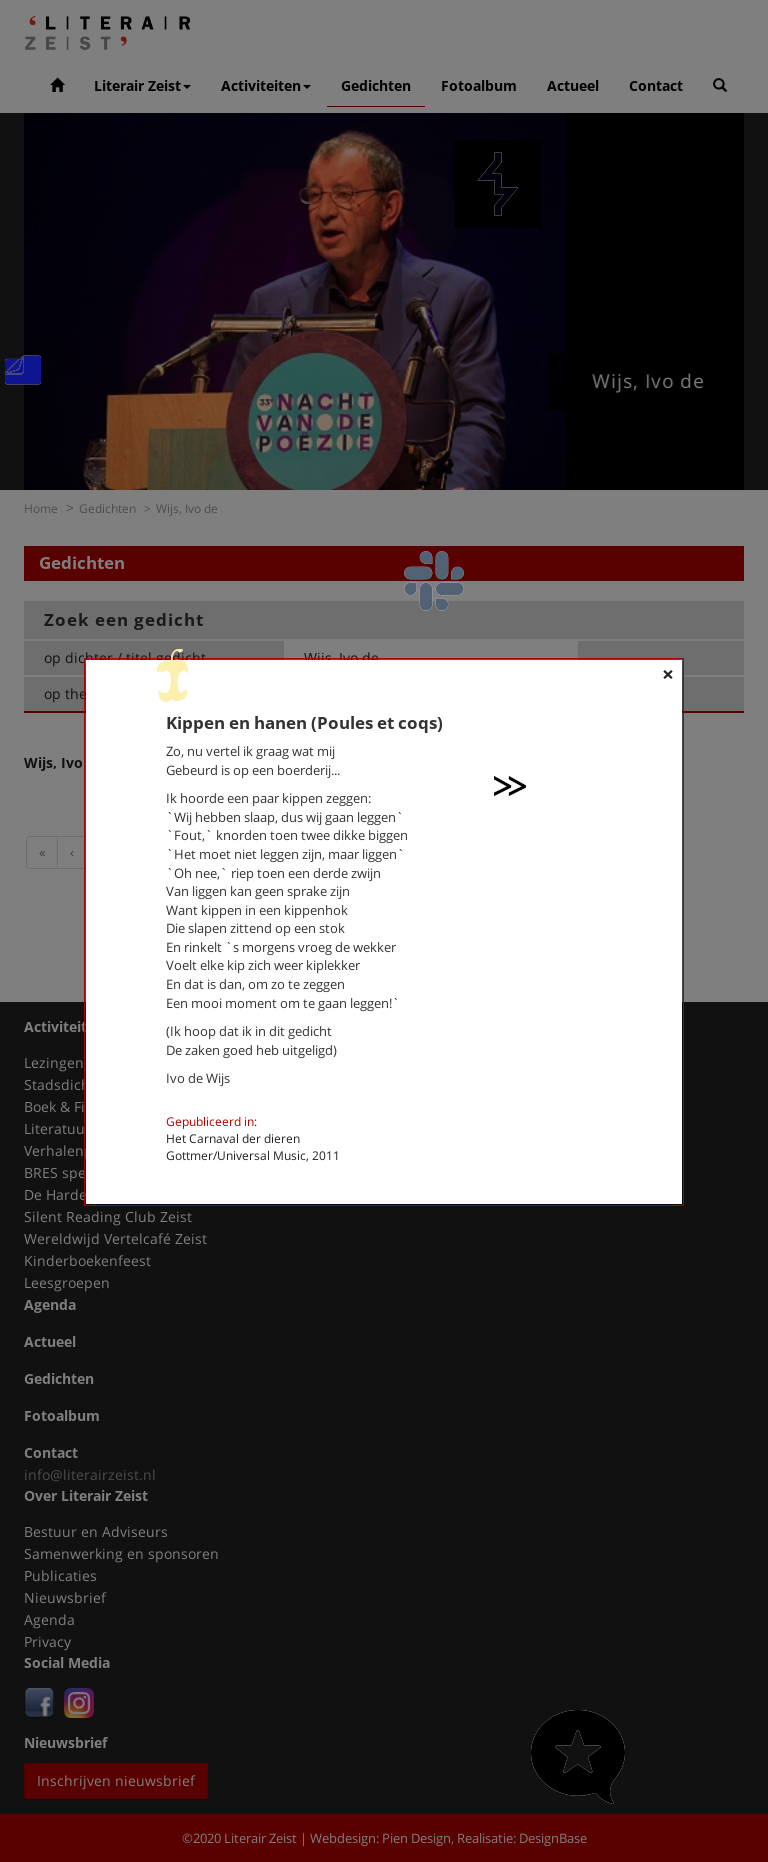 The image size is (768, 1862). Describe the element at coordinates (498, 184) in the screenshot. I see `open Burp Suite application` at that location.